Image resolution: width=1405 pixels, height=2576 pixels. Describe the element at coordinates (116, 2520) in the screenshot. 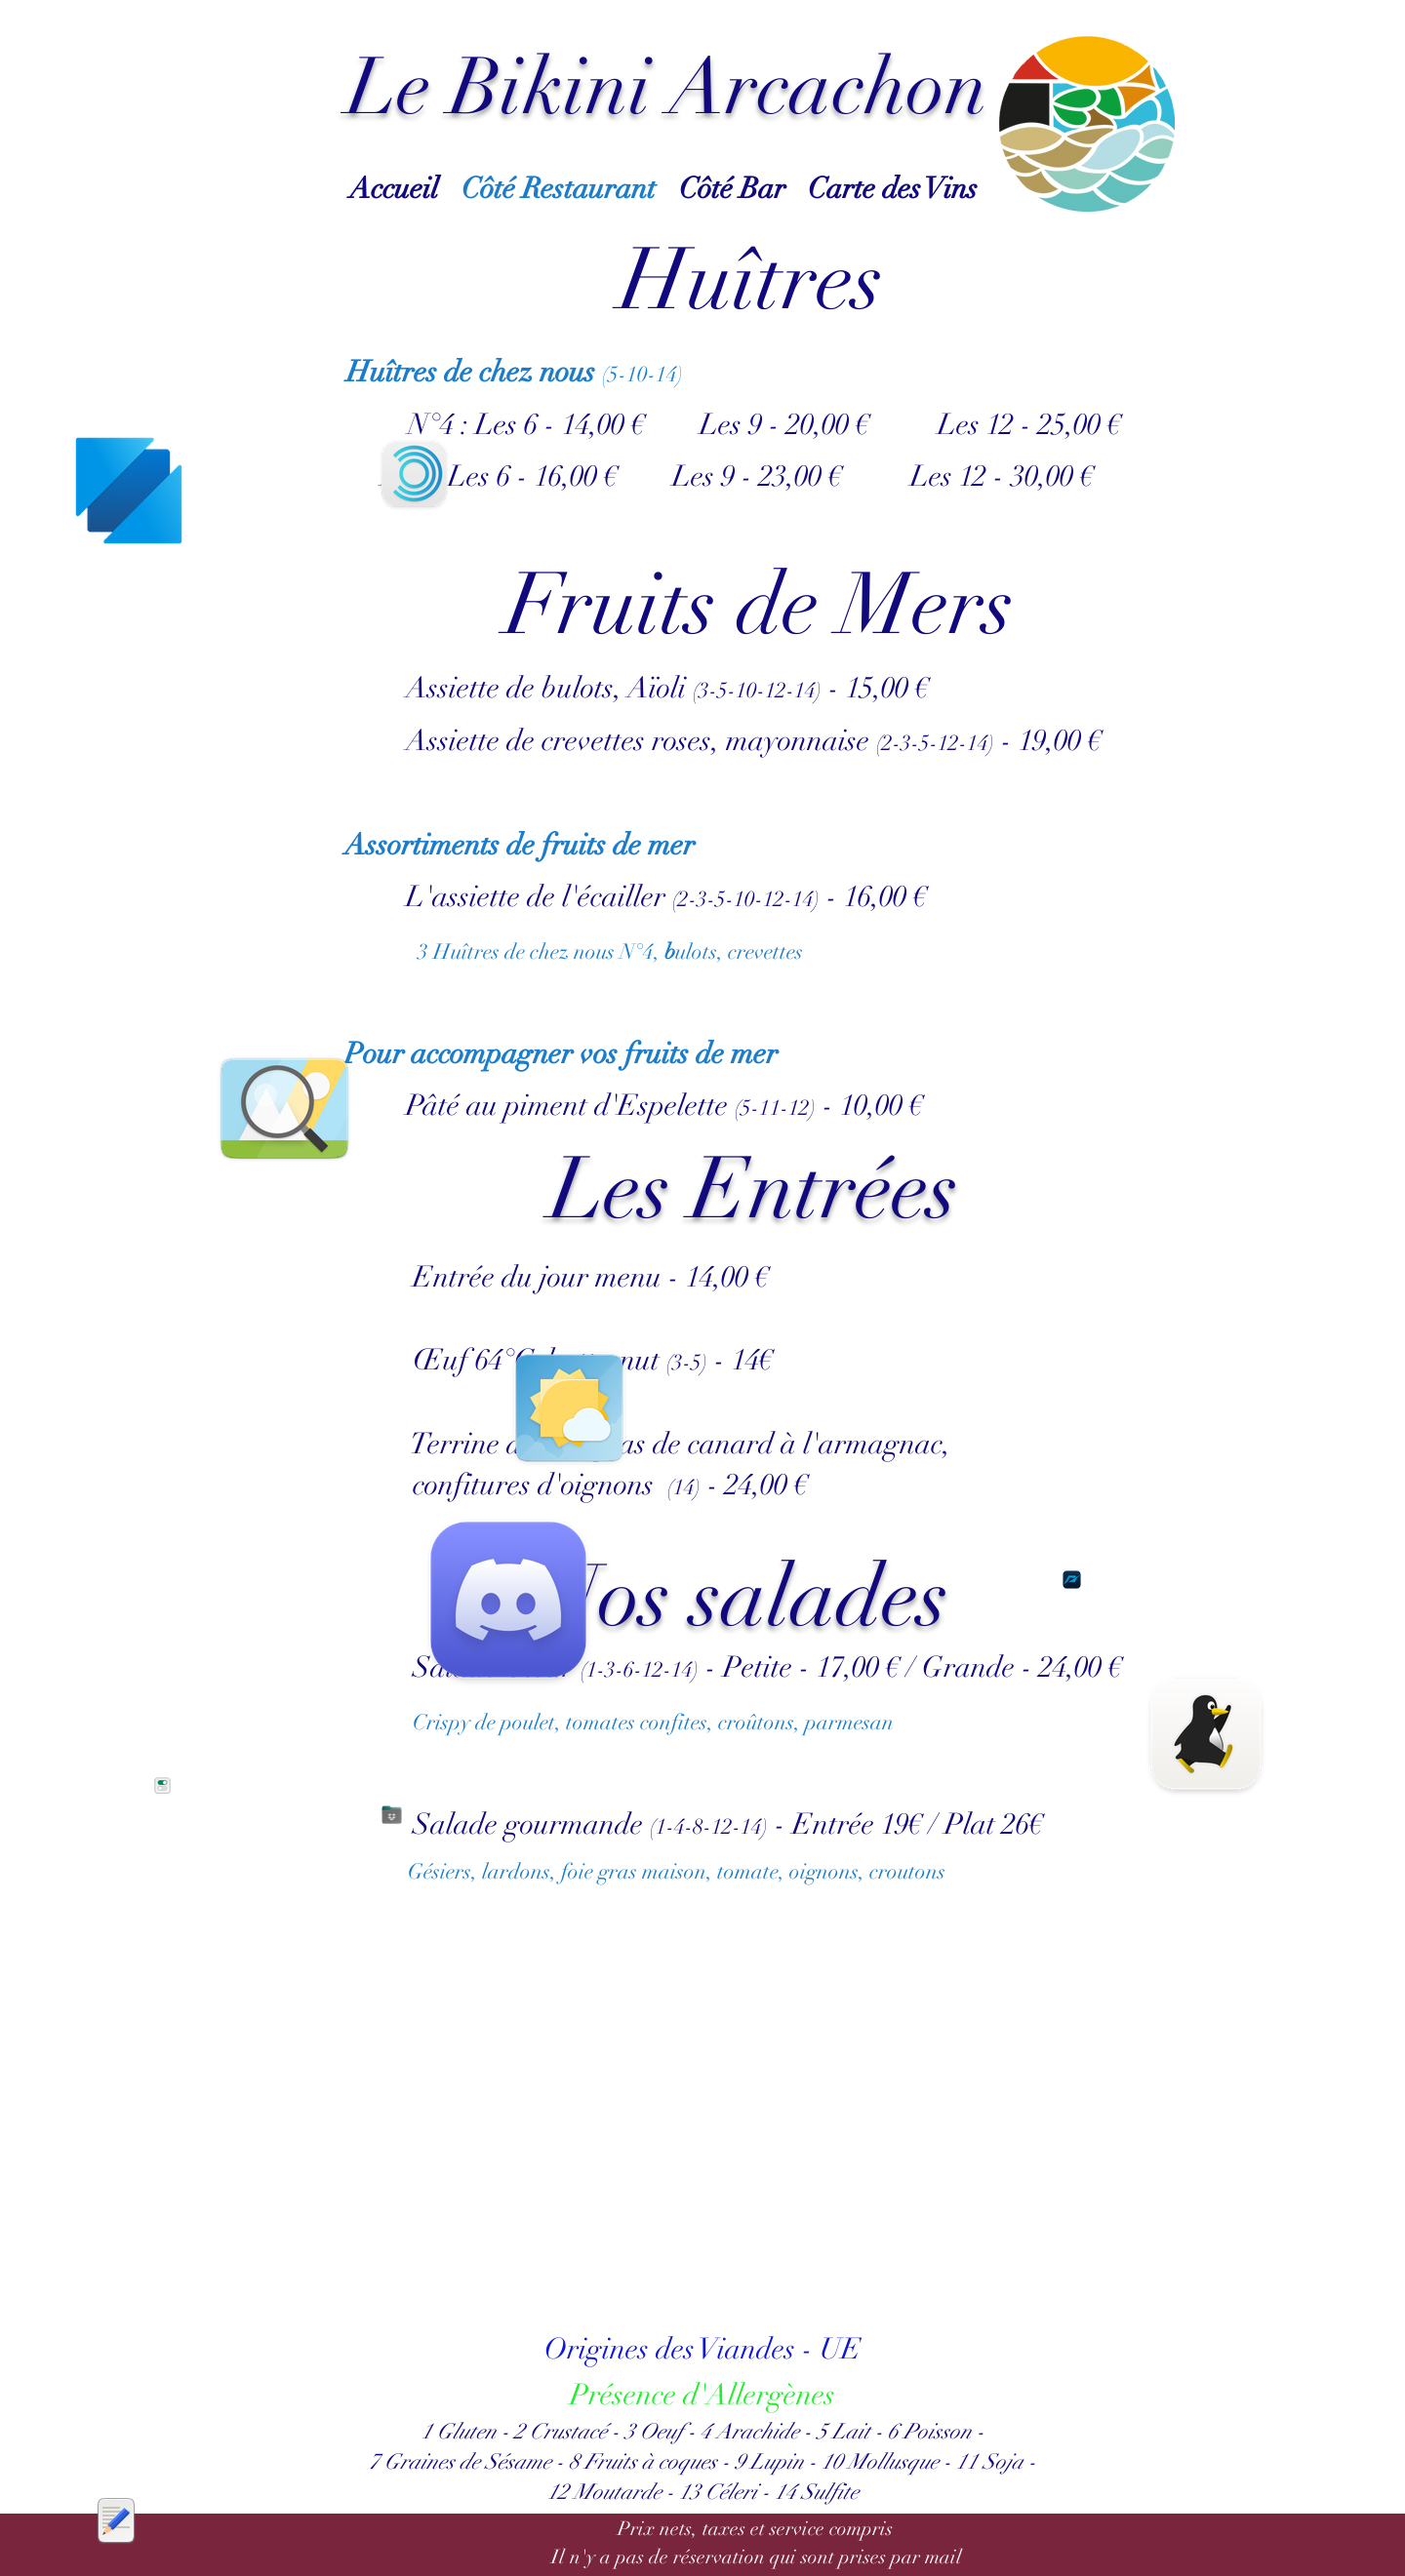

I see `open the text editor app` at that location.